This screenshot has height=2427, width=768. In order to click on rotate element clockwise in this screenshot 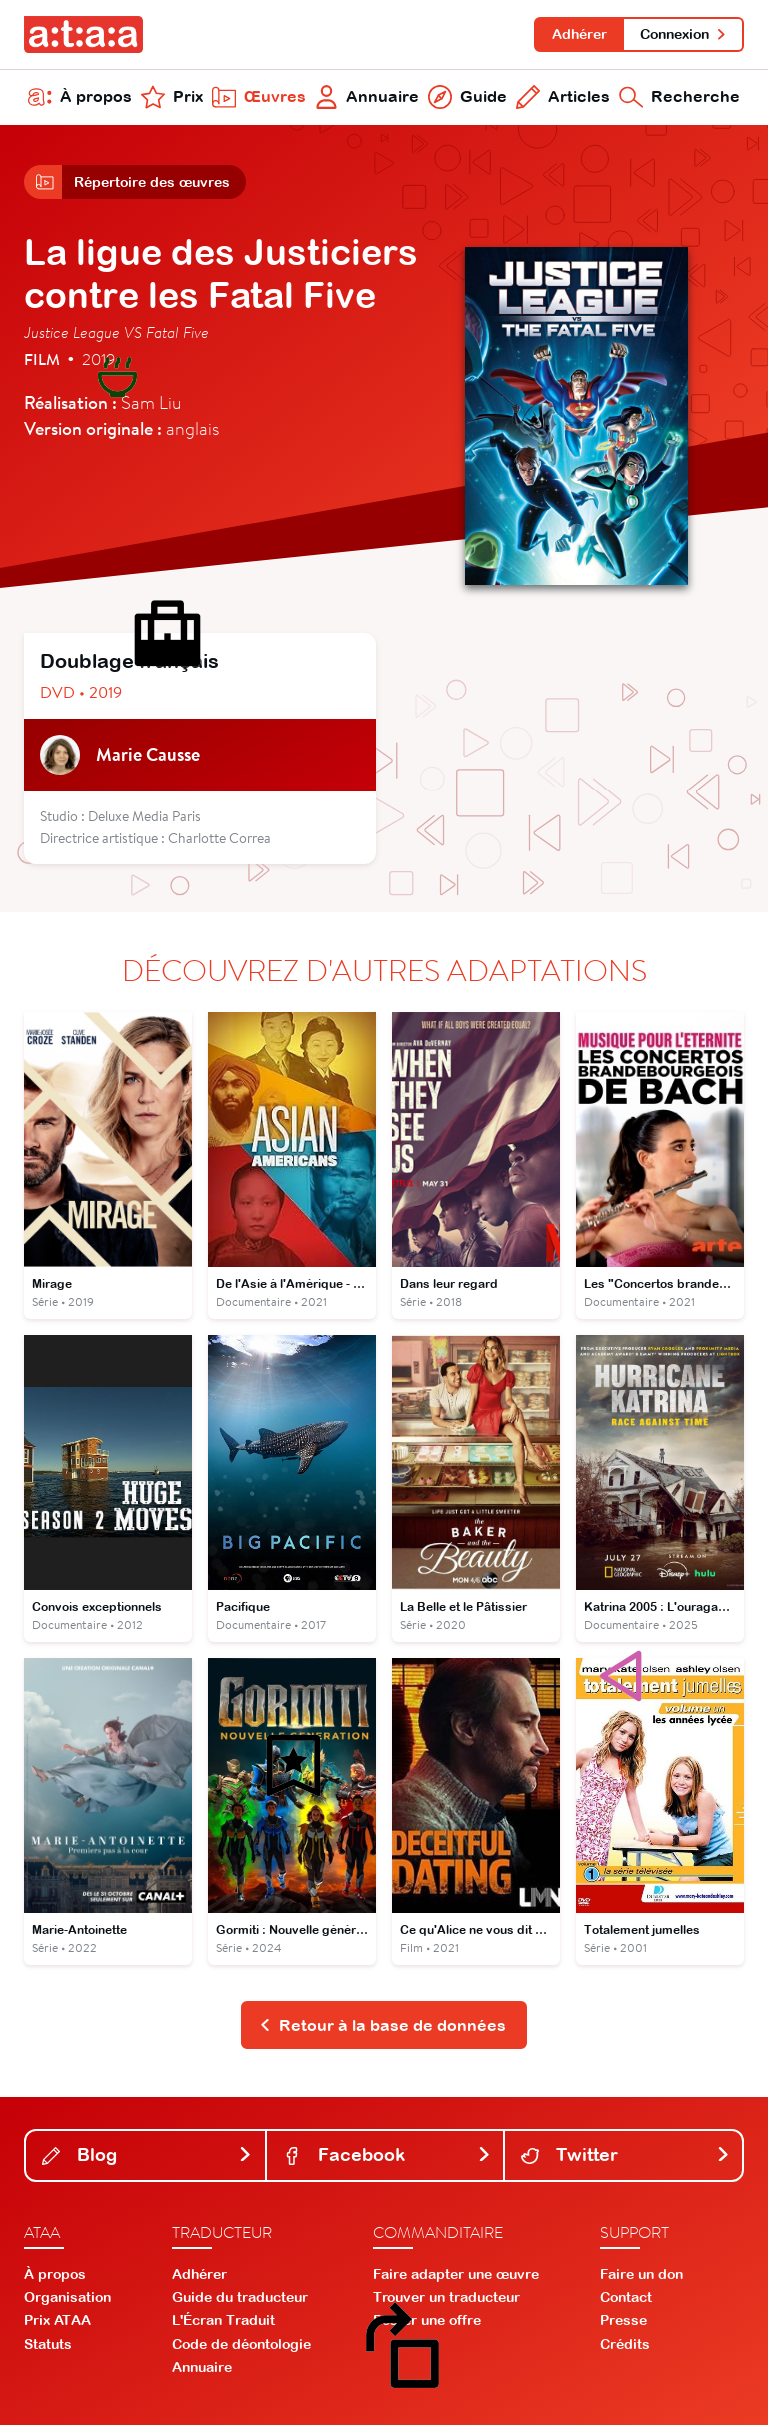, I will do `click(402, 2347)`.